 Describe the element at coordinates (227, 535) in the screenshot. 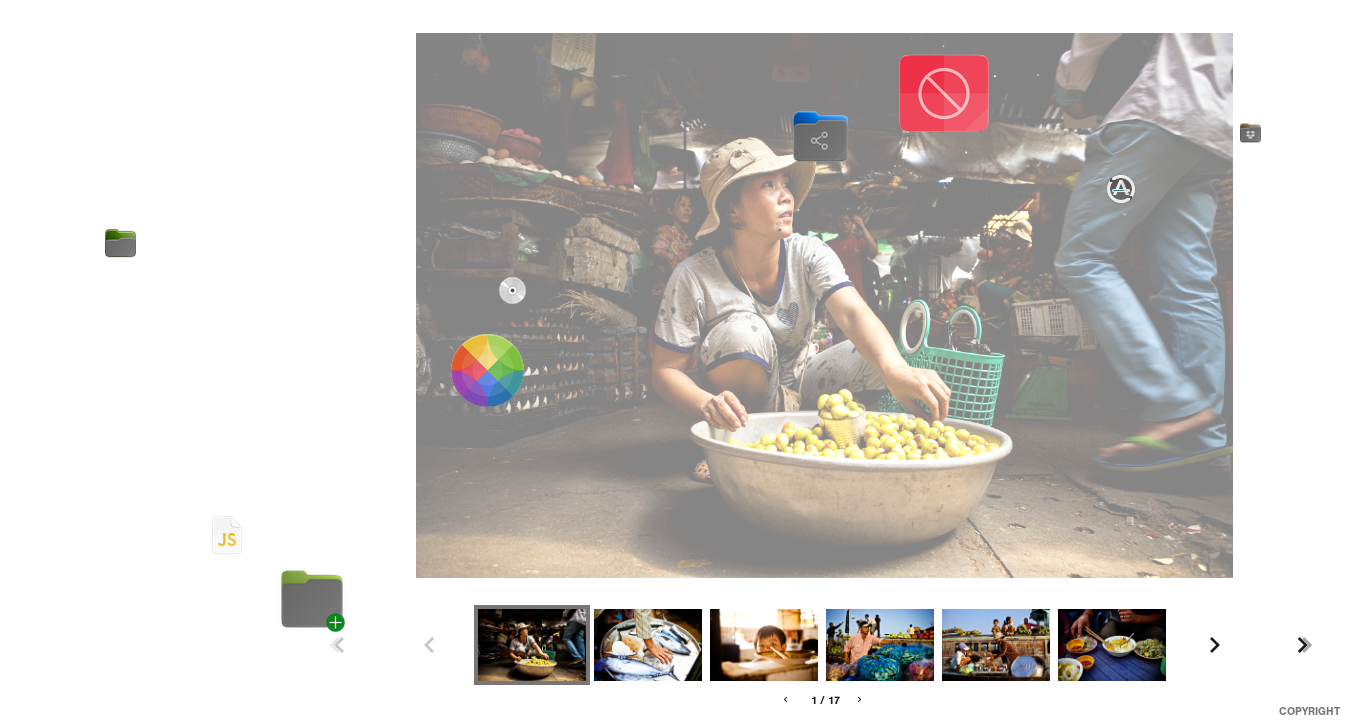

I see `a javascript source file` at that location.